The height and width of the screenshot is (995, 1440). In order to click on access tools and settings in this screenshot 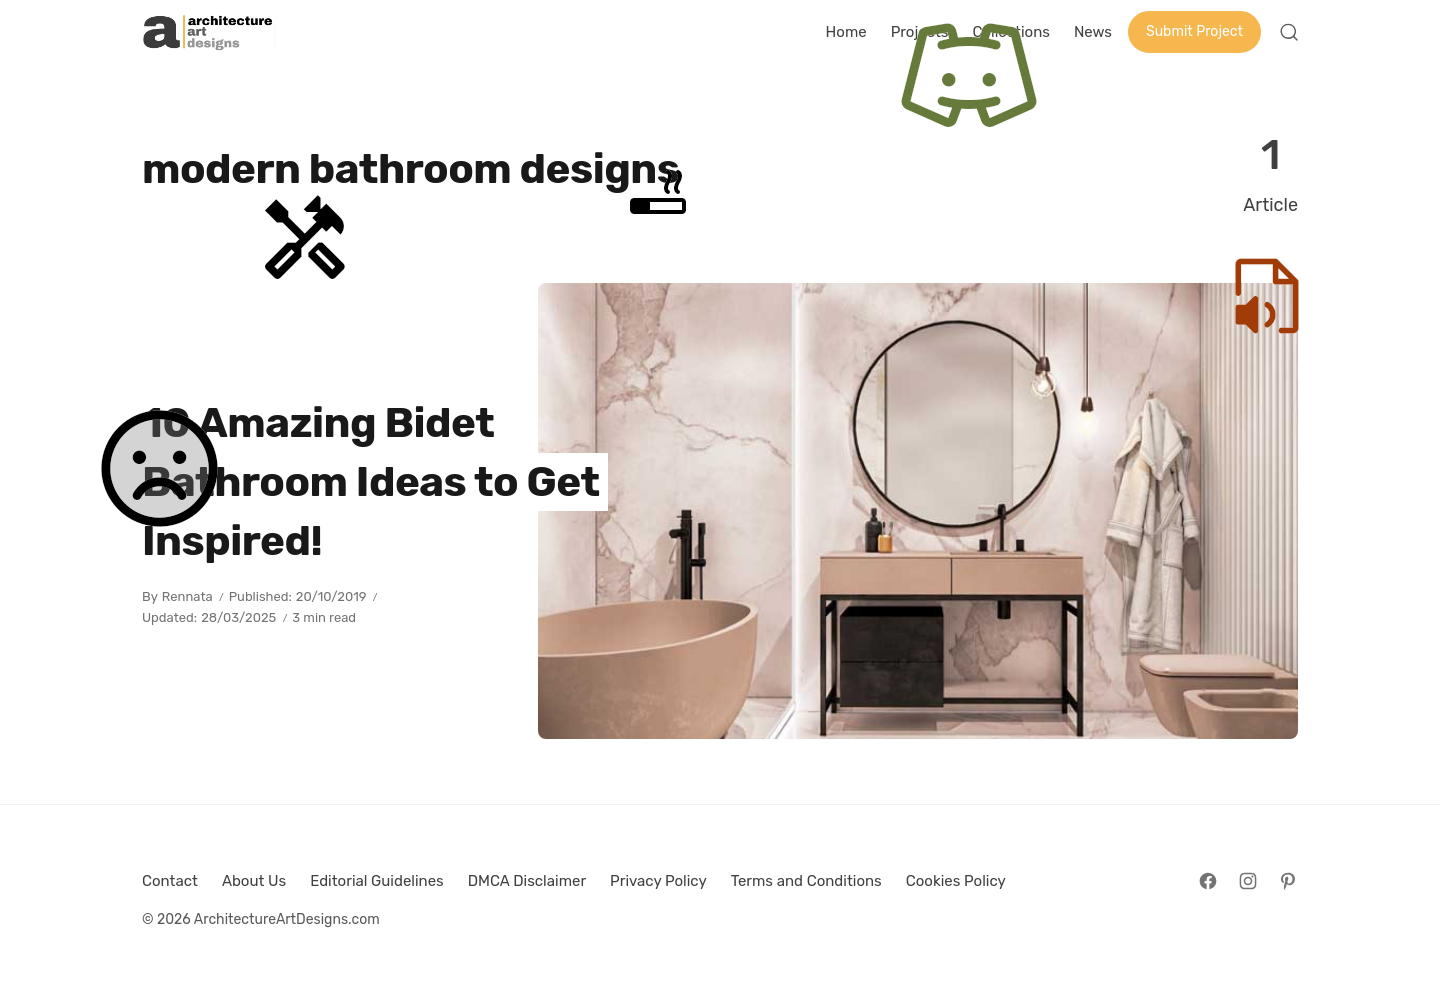, I will do `click(305, 239)`.